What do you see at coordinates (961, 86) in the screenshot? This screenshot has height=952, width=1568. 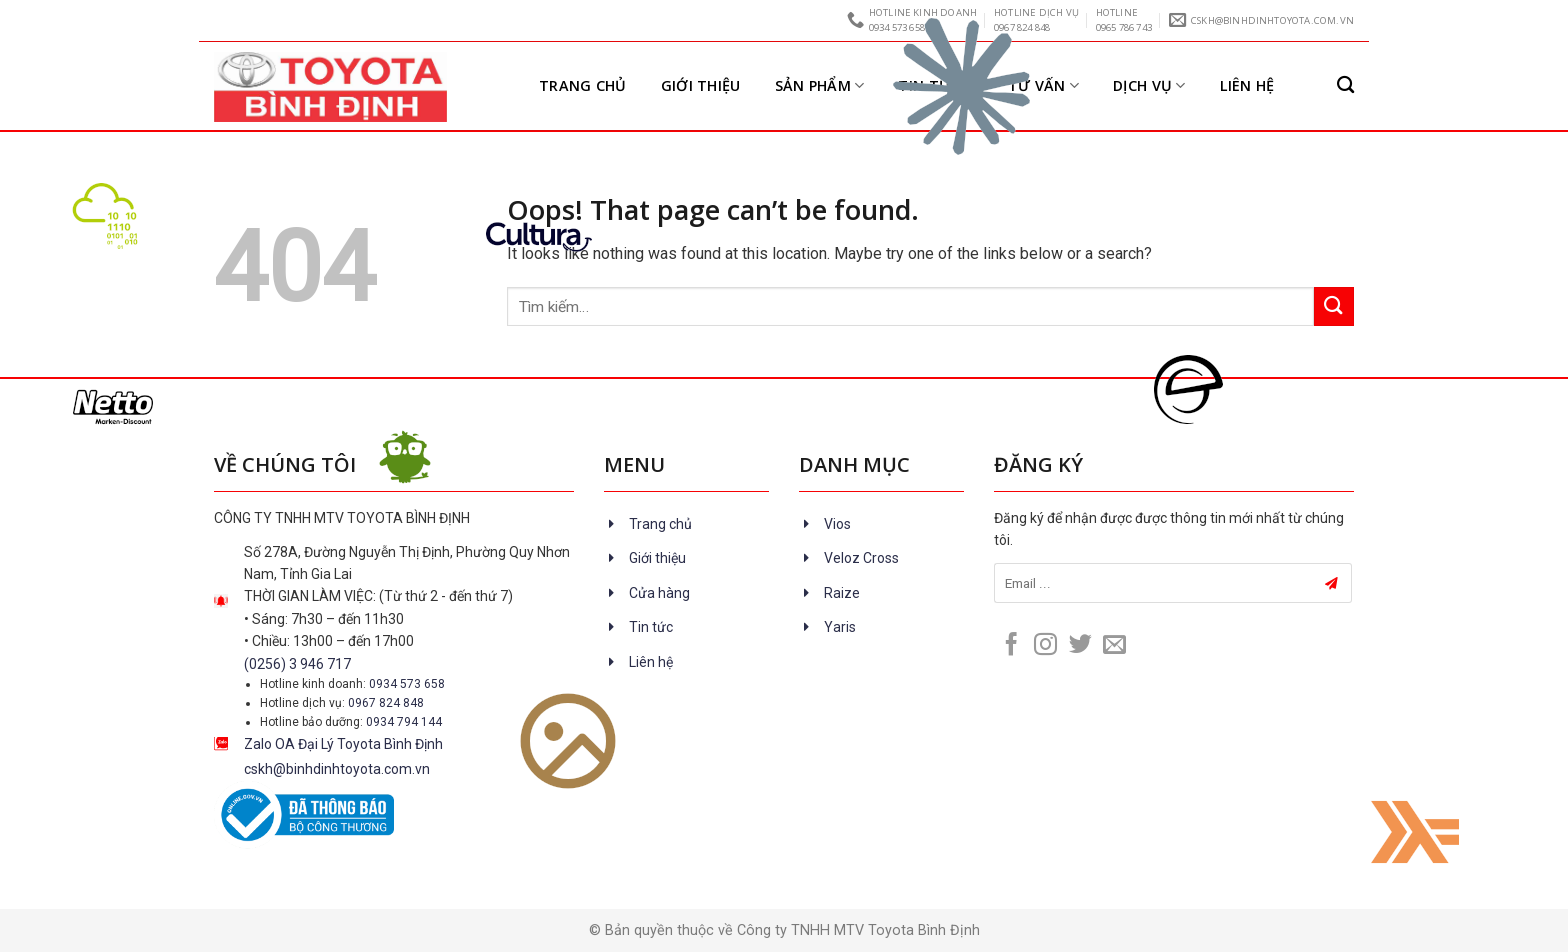 I see `open the Claude AI assistant app` at bounding box center [961, 86].